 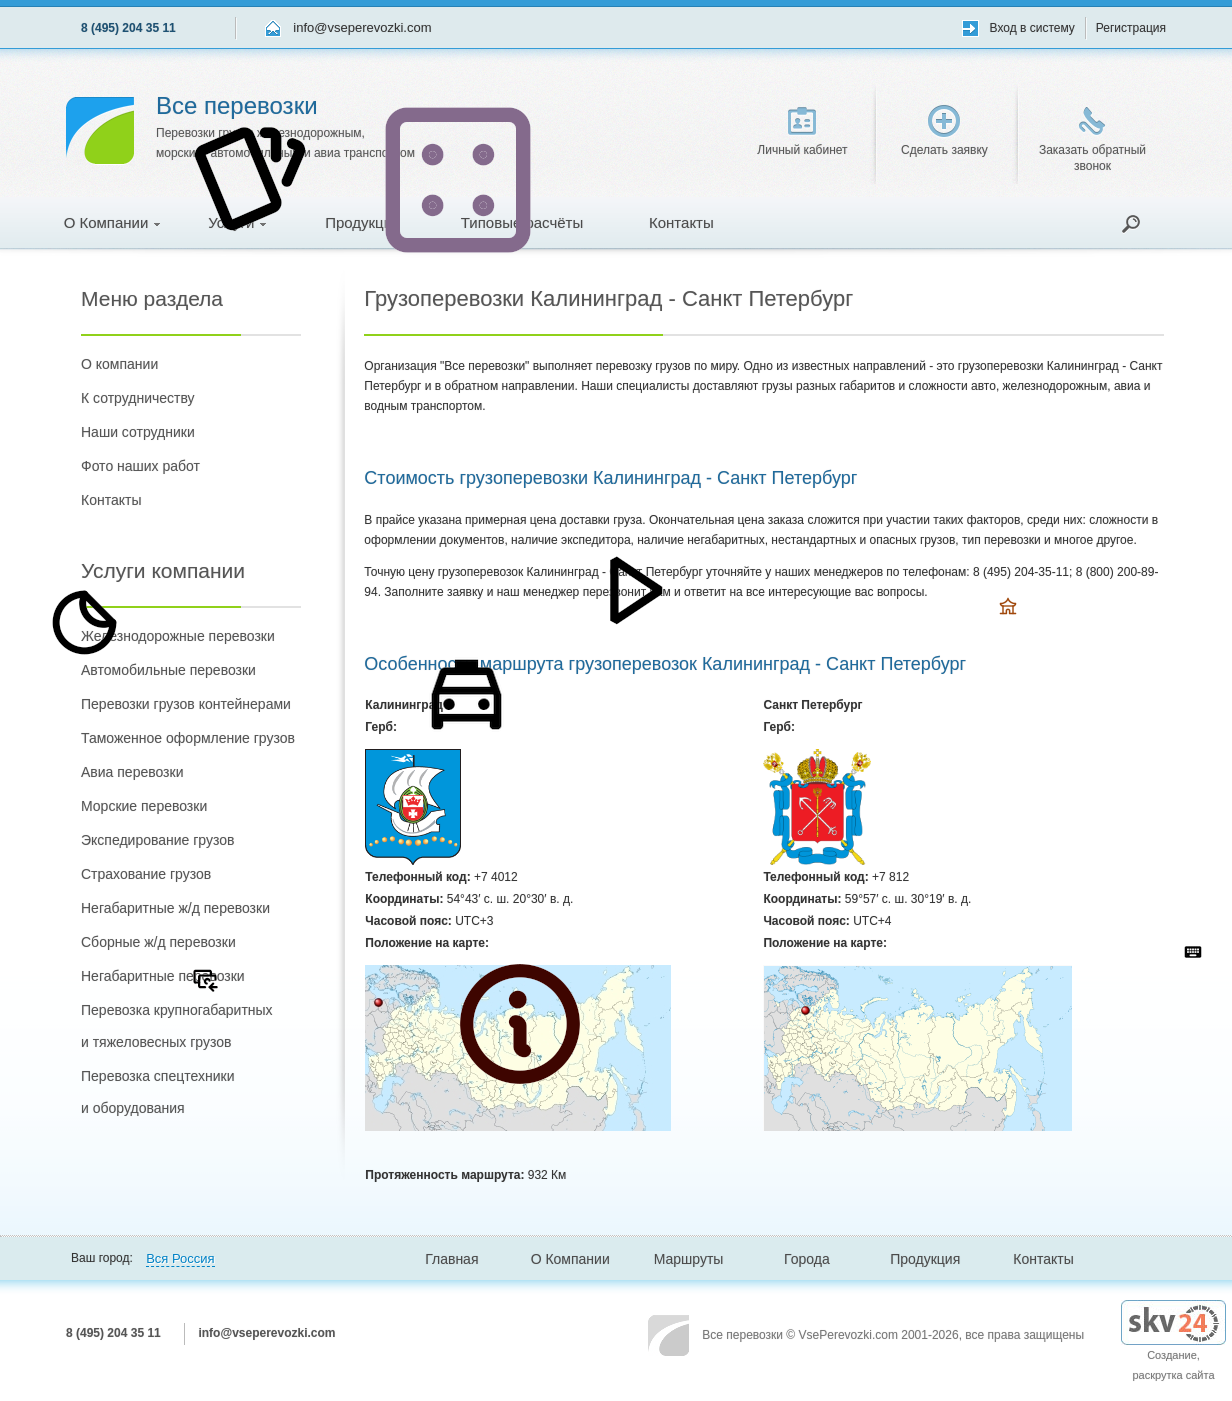 I want to click on request a taxi or rideshare, so click(x=466, y=694).